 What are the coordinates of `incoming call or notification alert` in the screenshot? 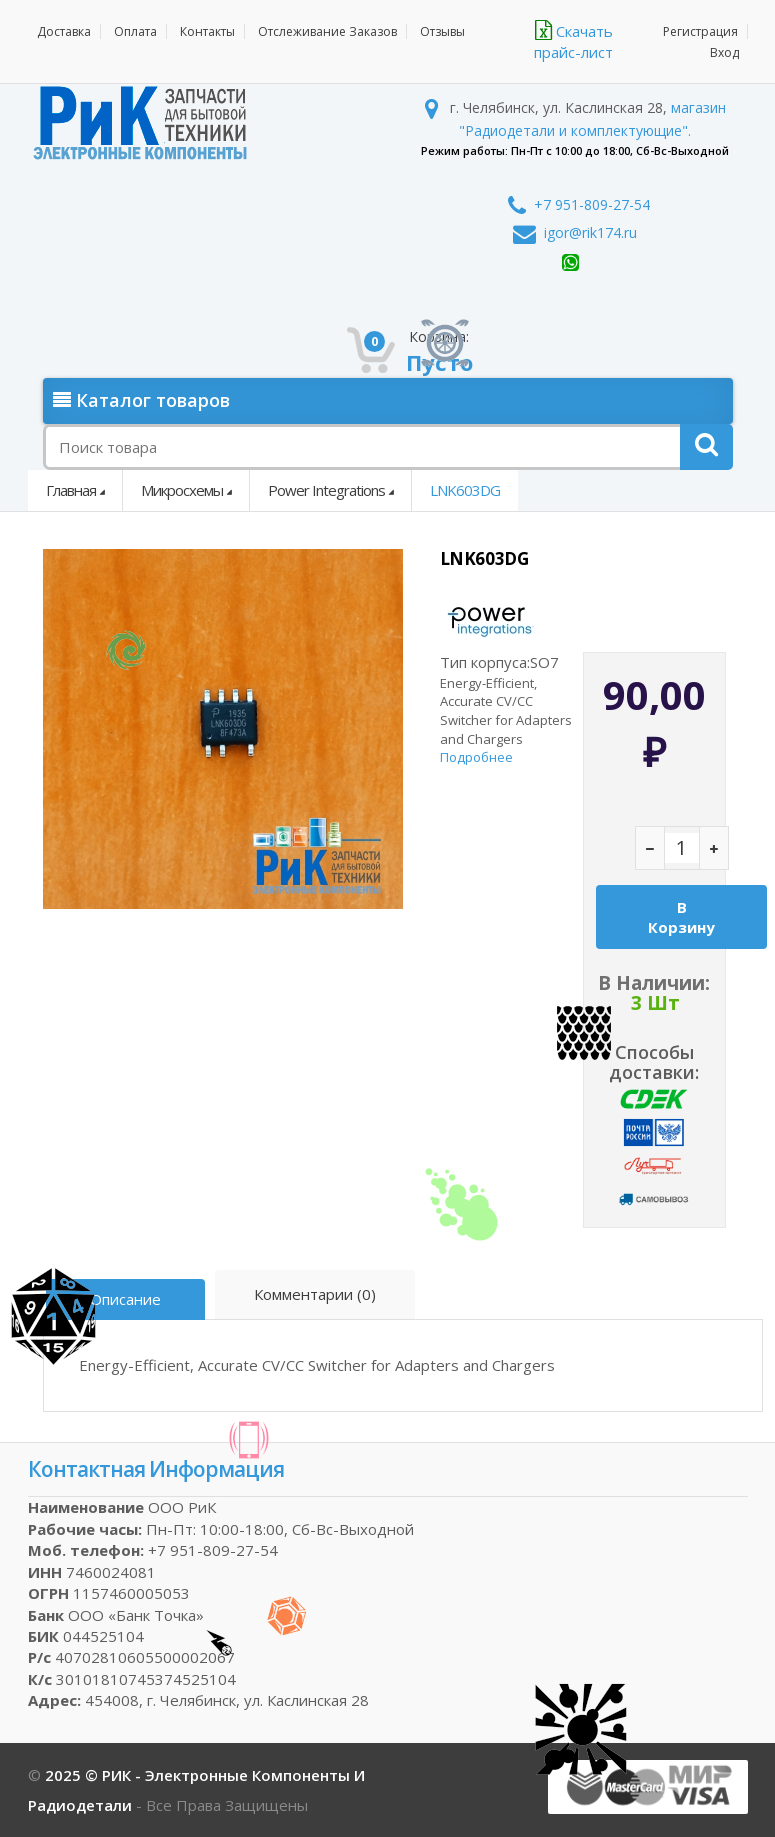 It's located at (249, 1440).